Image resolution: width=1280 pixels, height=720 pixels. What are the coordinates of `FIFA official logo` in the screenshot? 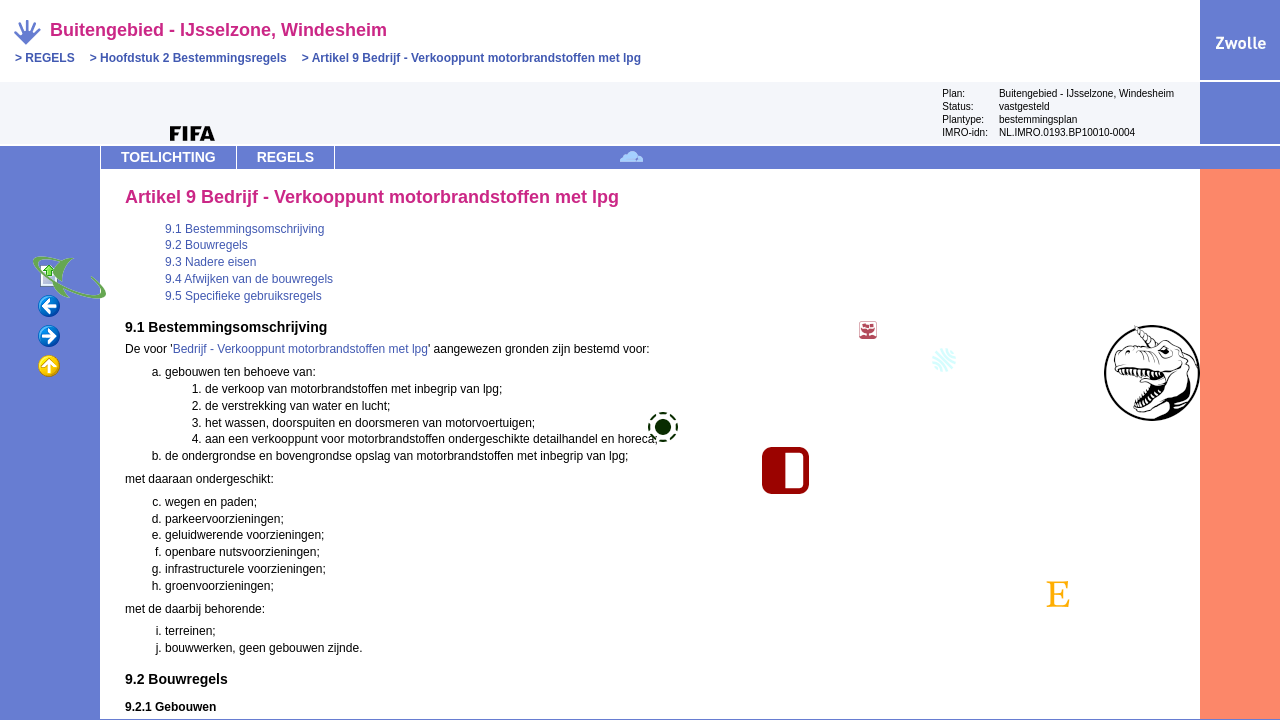 It's located at (192, 133).